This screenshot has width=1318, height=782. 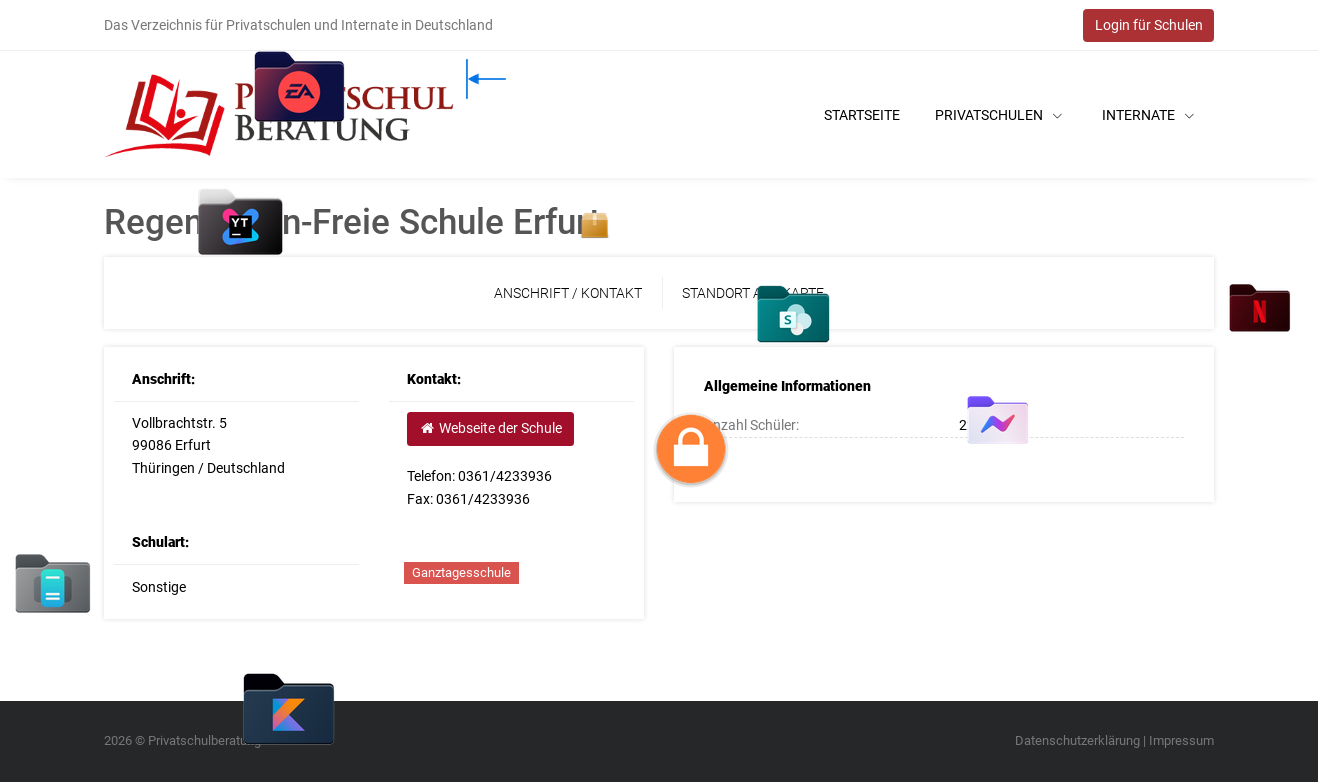 I want to click on open microsoft sharepoint folder, so click(x=793, y=316).